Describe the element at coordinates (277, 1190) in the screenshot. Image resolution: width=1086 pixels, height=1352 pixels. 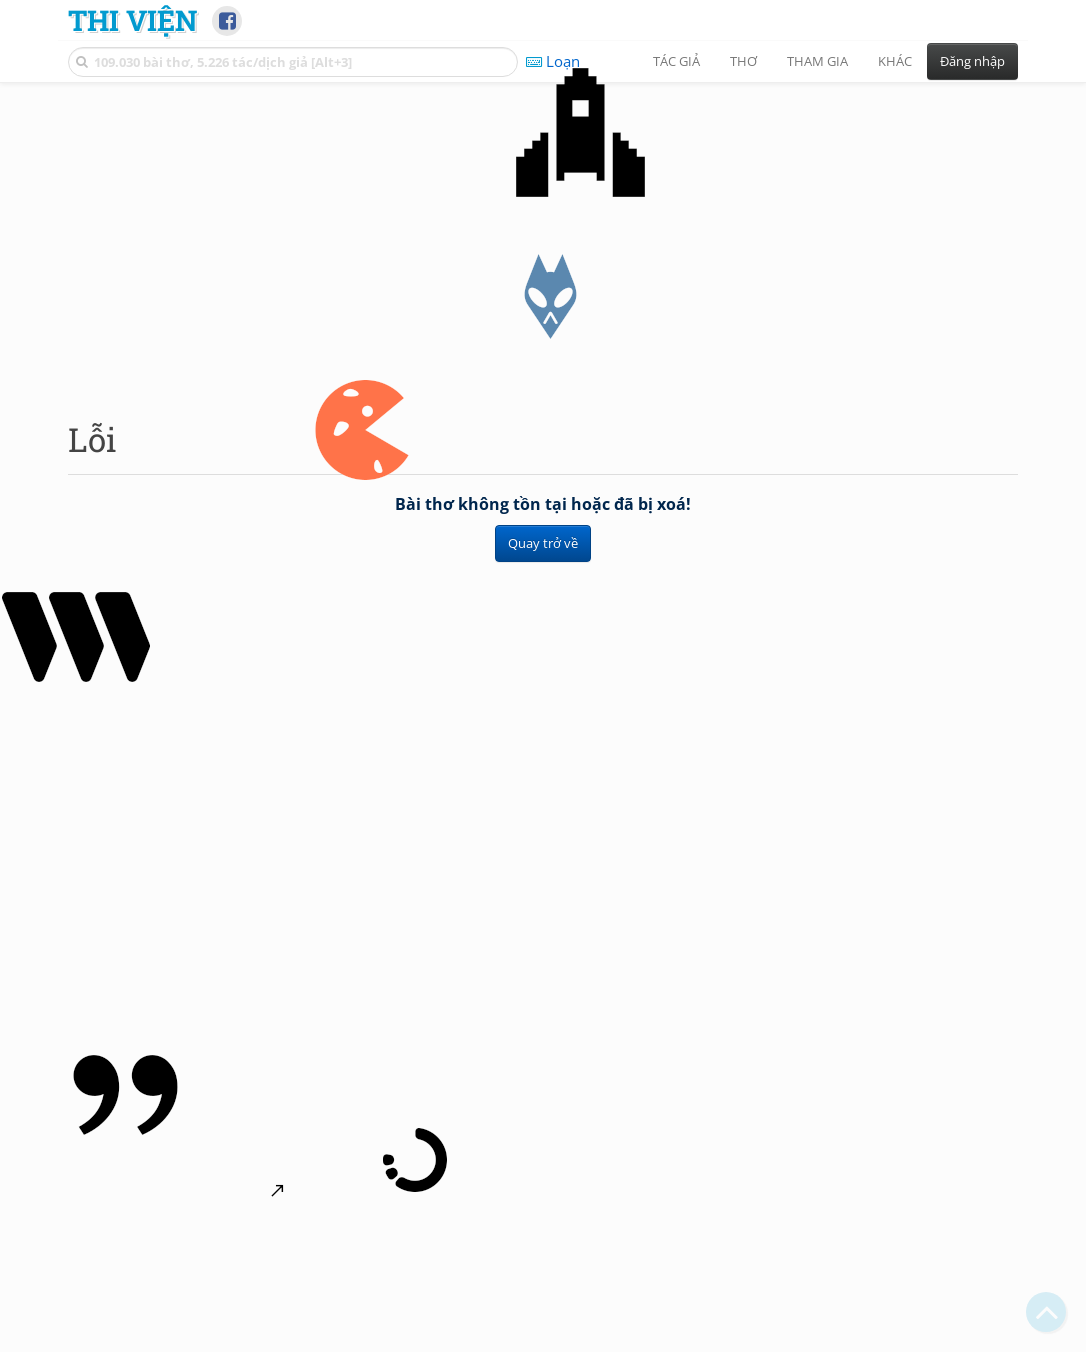
I see `open link in new tab or external window` at that location.